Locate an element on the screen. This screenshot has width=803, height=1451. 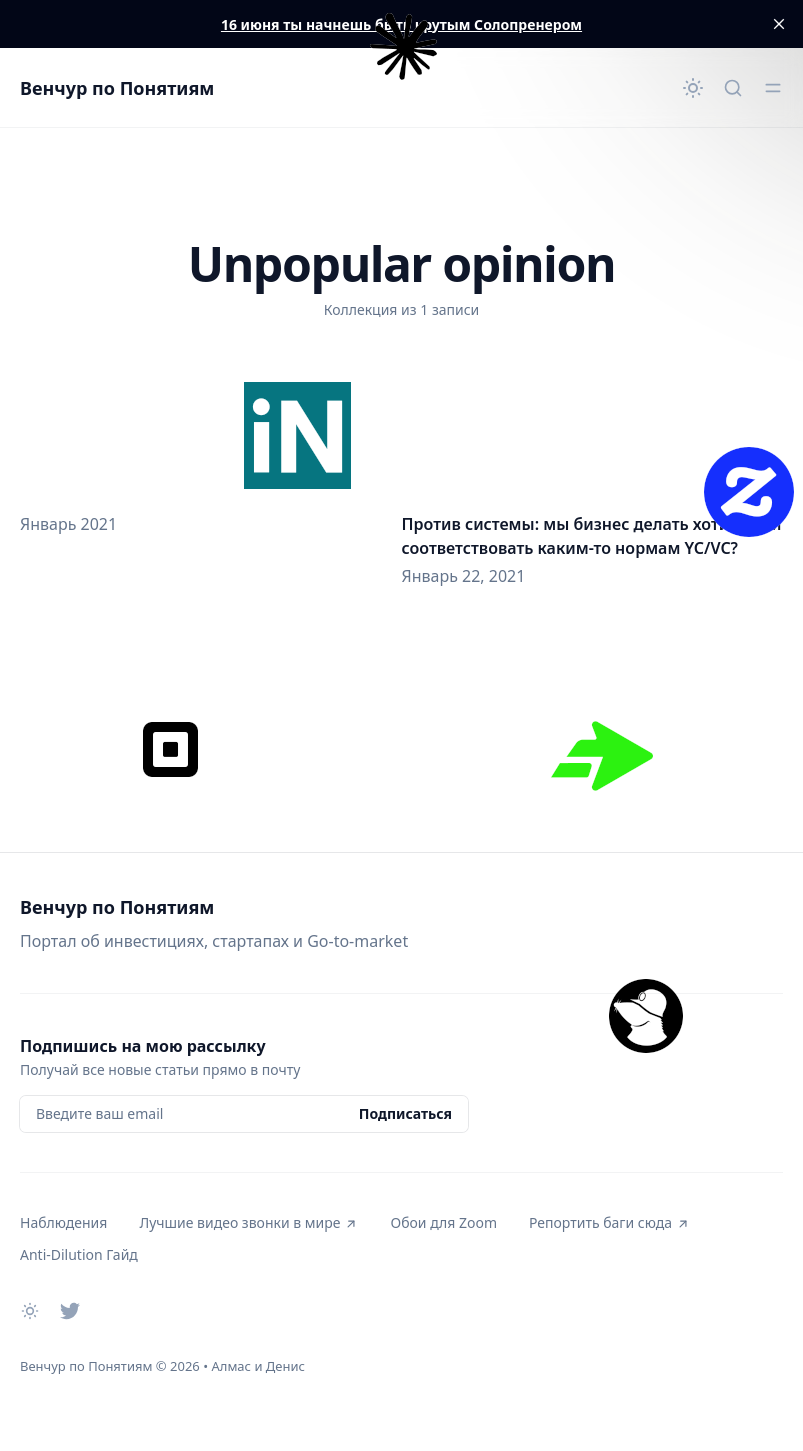
open the Square payment app is located at coordinates (170, 749).